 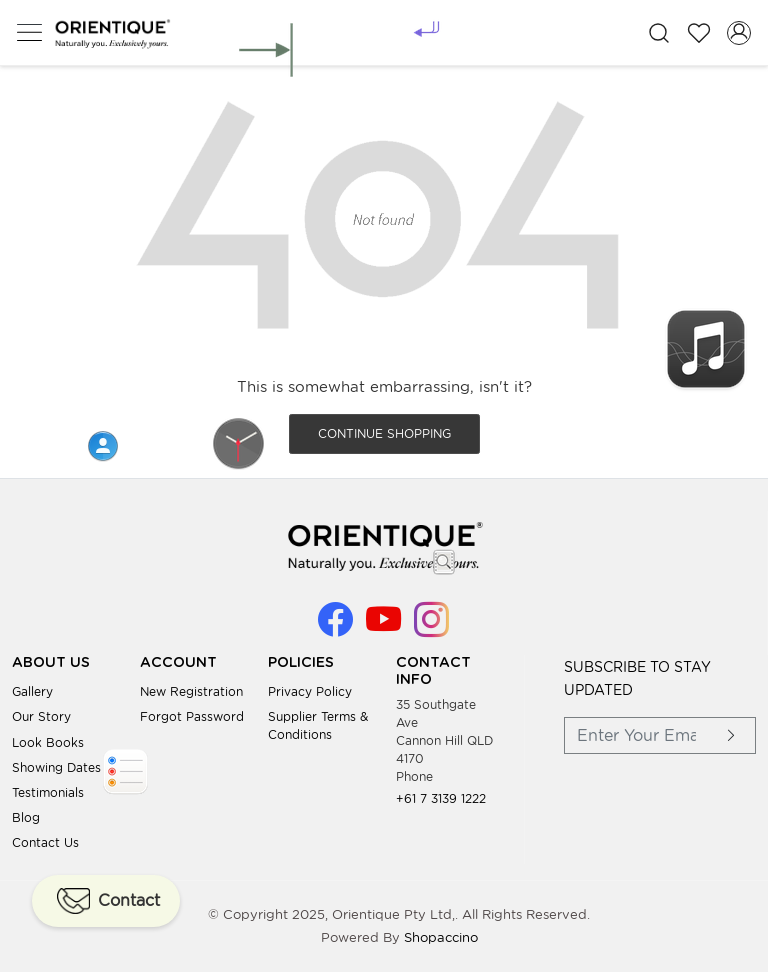 What do you see at coordinates (444, 562) in the screenshot?
I see `open gnome logs application` at bounding box center [444, 562].